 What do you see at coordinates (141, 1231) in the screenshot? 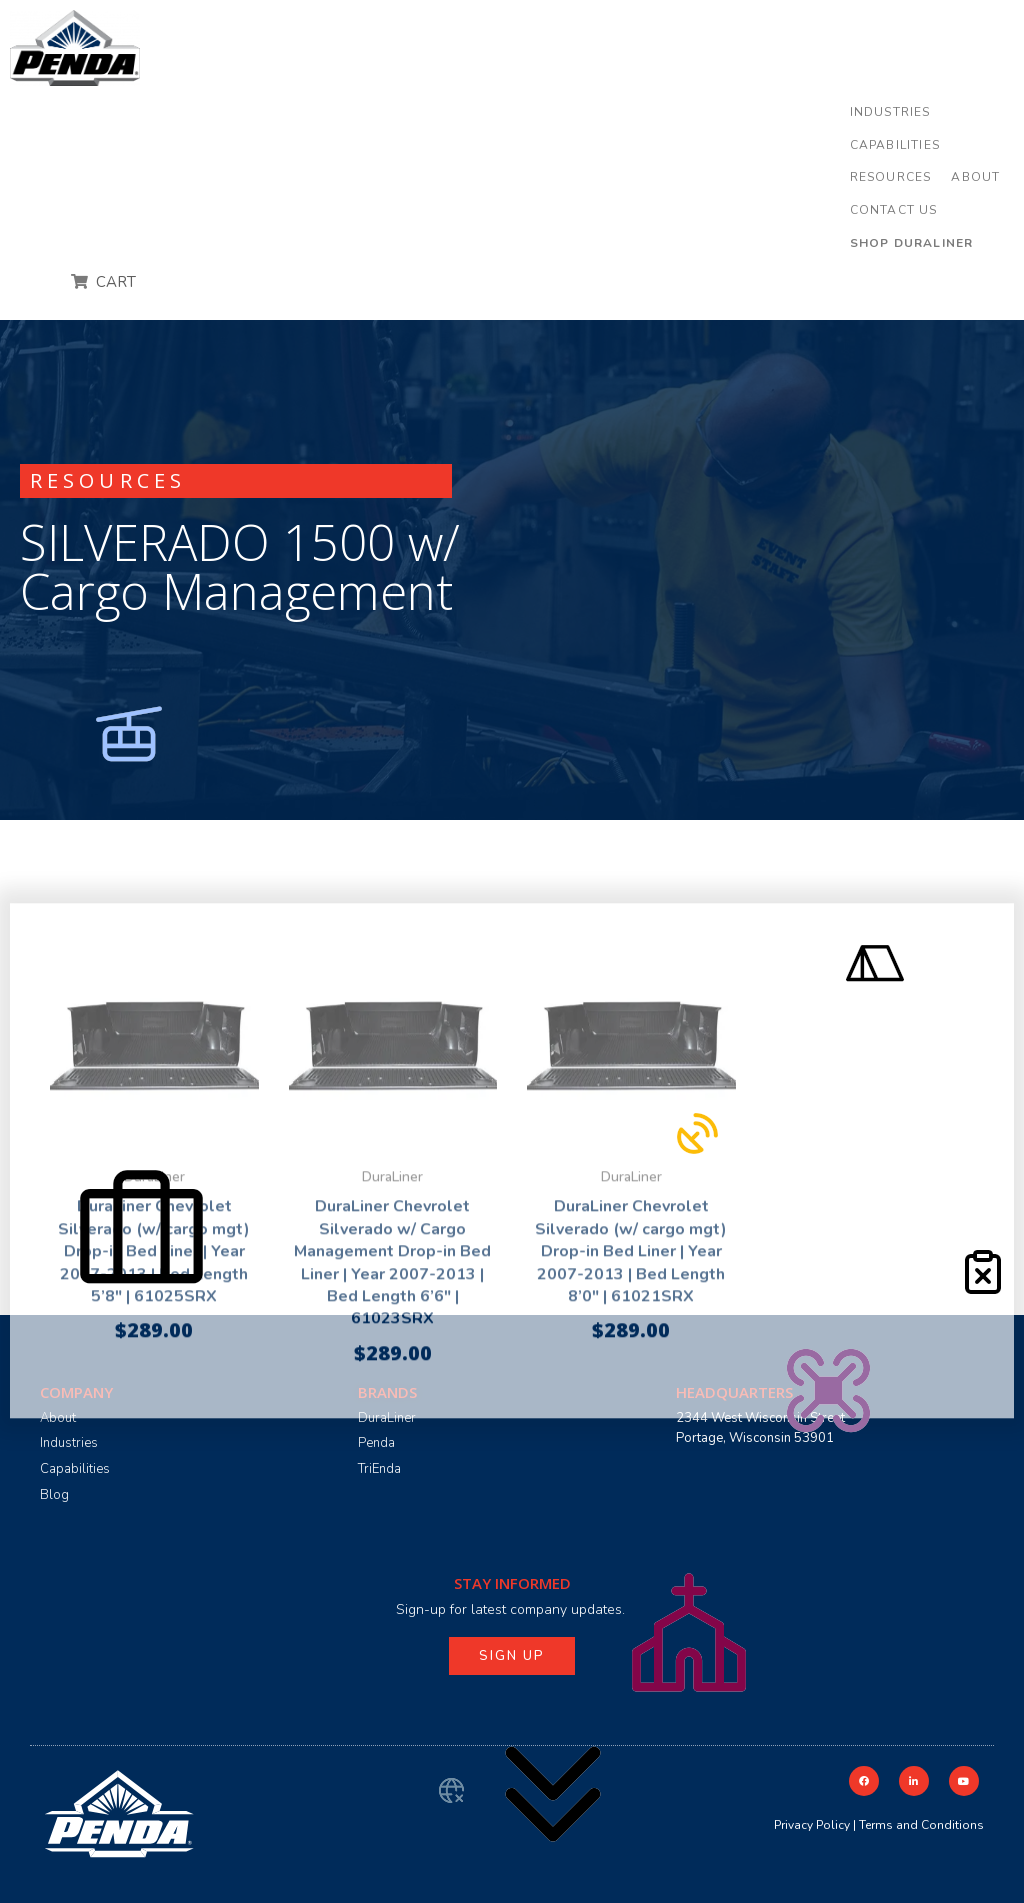
I see `access travel or trip planning features` at bounding box center [141, 1231].